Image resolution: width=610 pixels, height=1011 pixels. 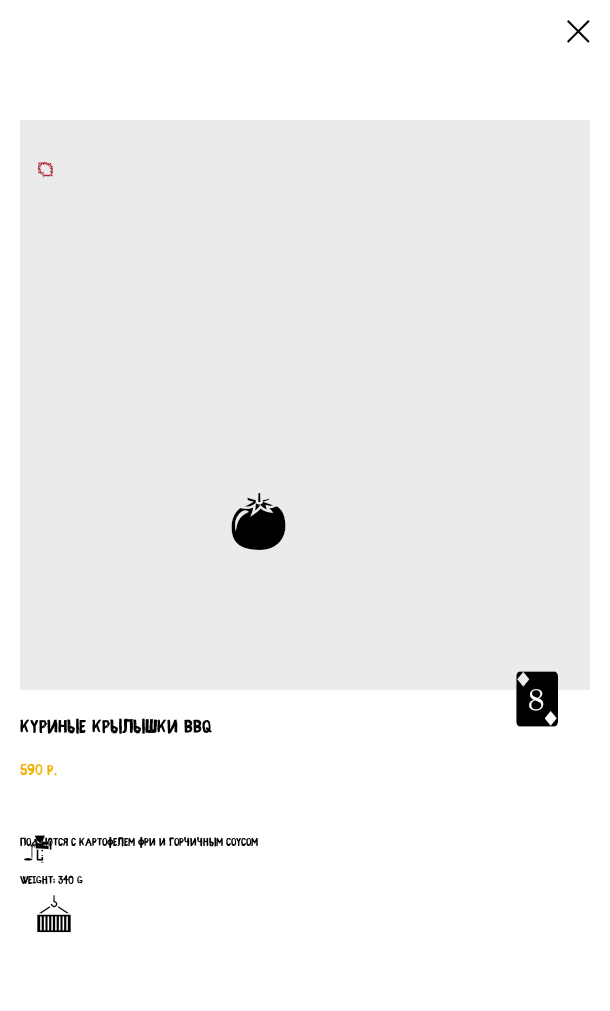 I want to click on indicates restricted or prohibited area, so click(x=45, y=169).